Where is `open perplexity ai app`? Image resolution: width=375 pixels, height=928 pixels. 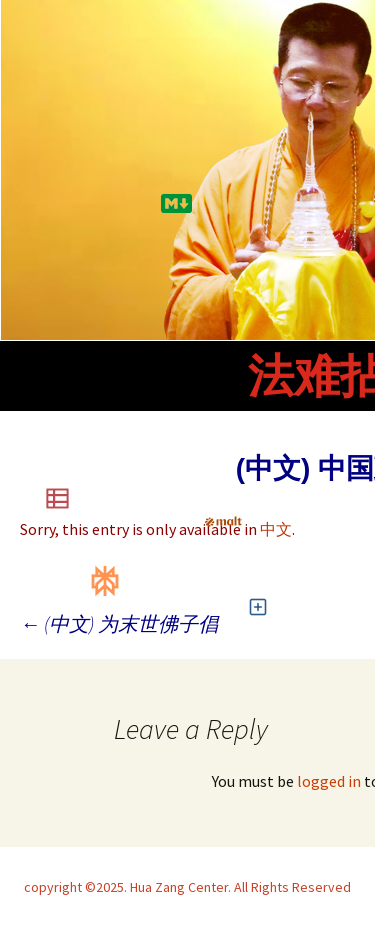 open perplexity ai app is located at coordinates (105, 581).